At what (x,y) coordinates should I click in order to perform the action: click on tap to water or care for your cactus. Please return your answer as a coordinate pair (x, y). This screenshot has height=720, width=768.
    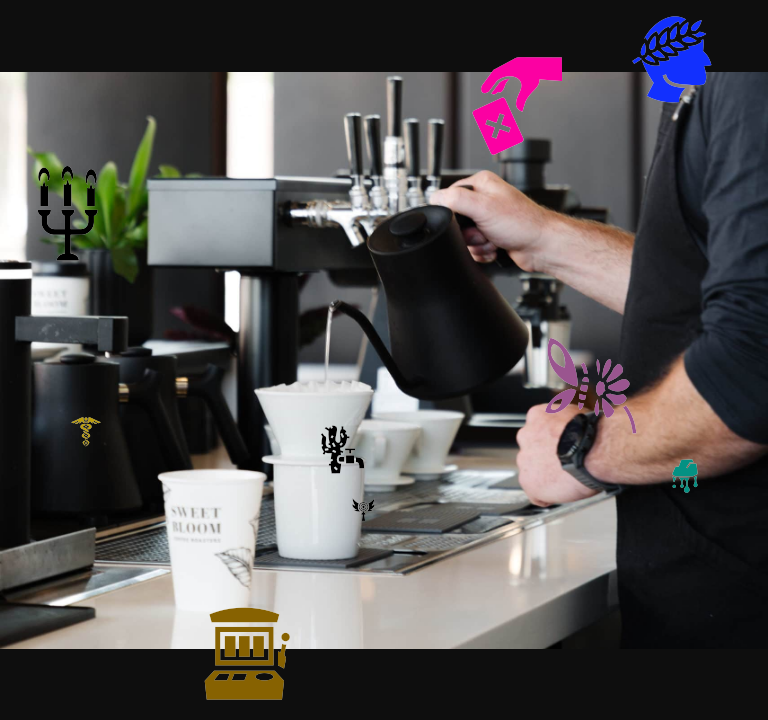
    Looking at the image, I should click on (342, 449).